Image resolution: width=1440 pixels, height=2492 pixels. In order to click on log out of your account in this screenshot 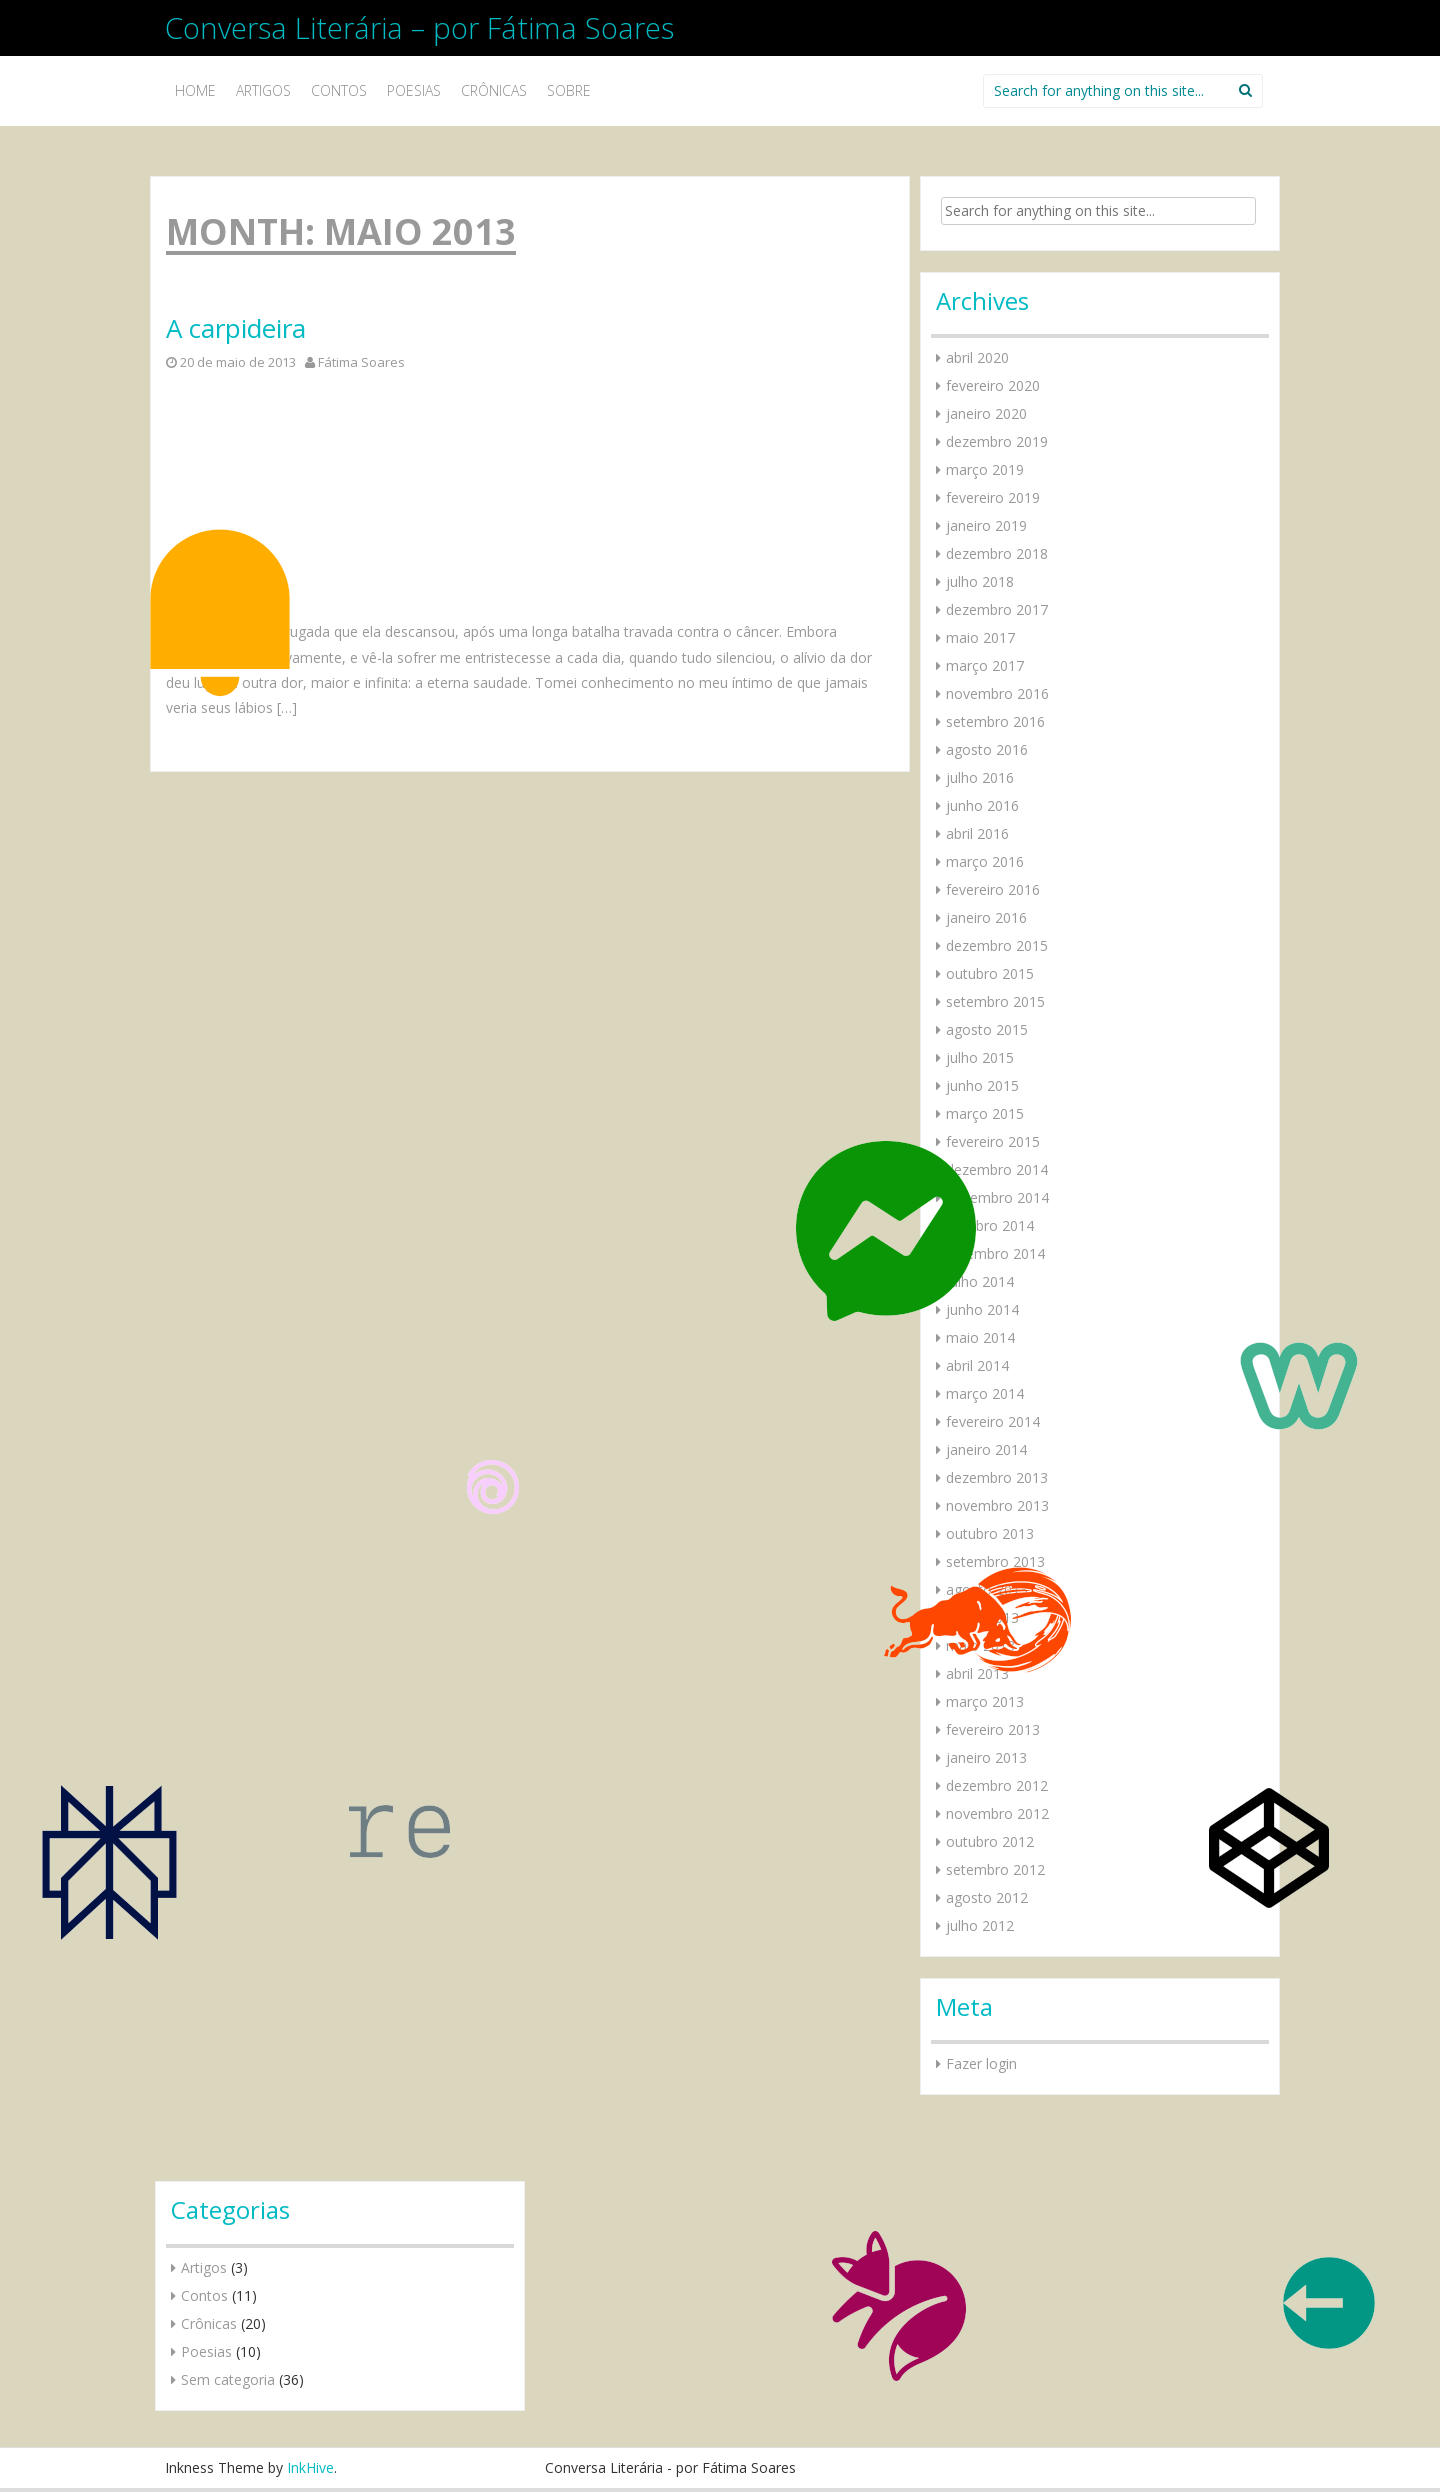, I will do `click(1329, 2303)`.